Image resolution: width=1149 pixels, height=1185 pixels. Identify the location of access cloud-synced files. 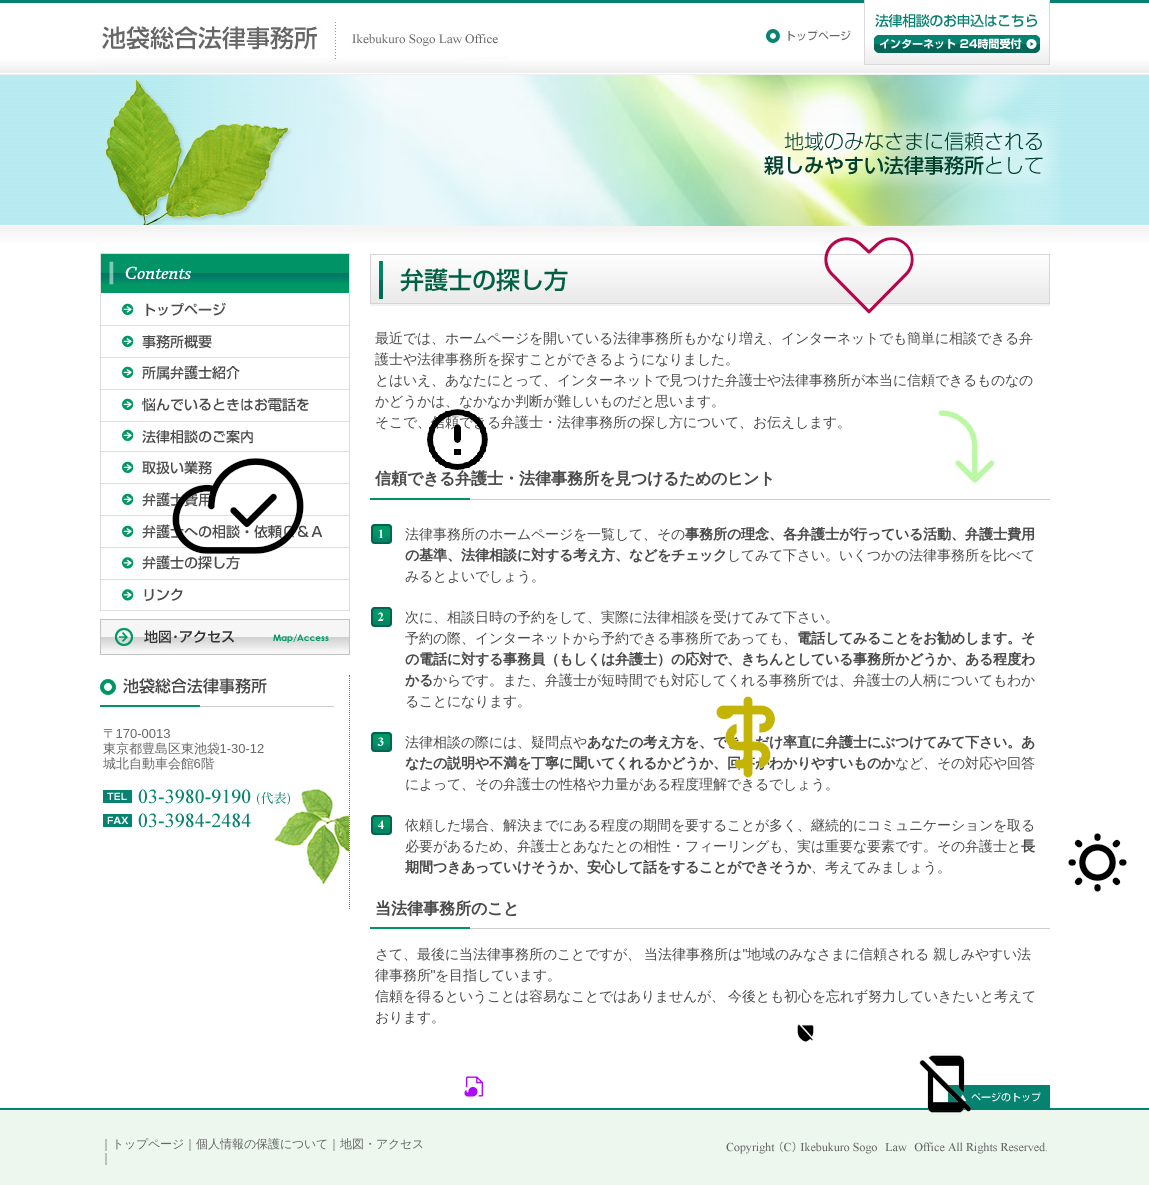
(474, 1086).